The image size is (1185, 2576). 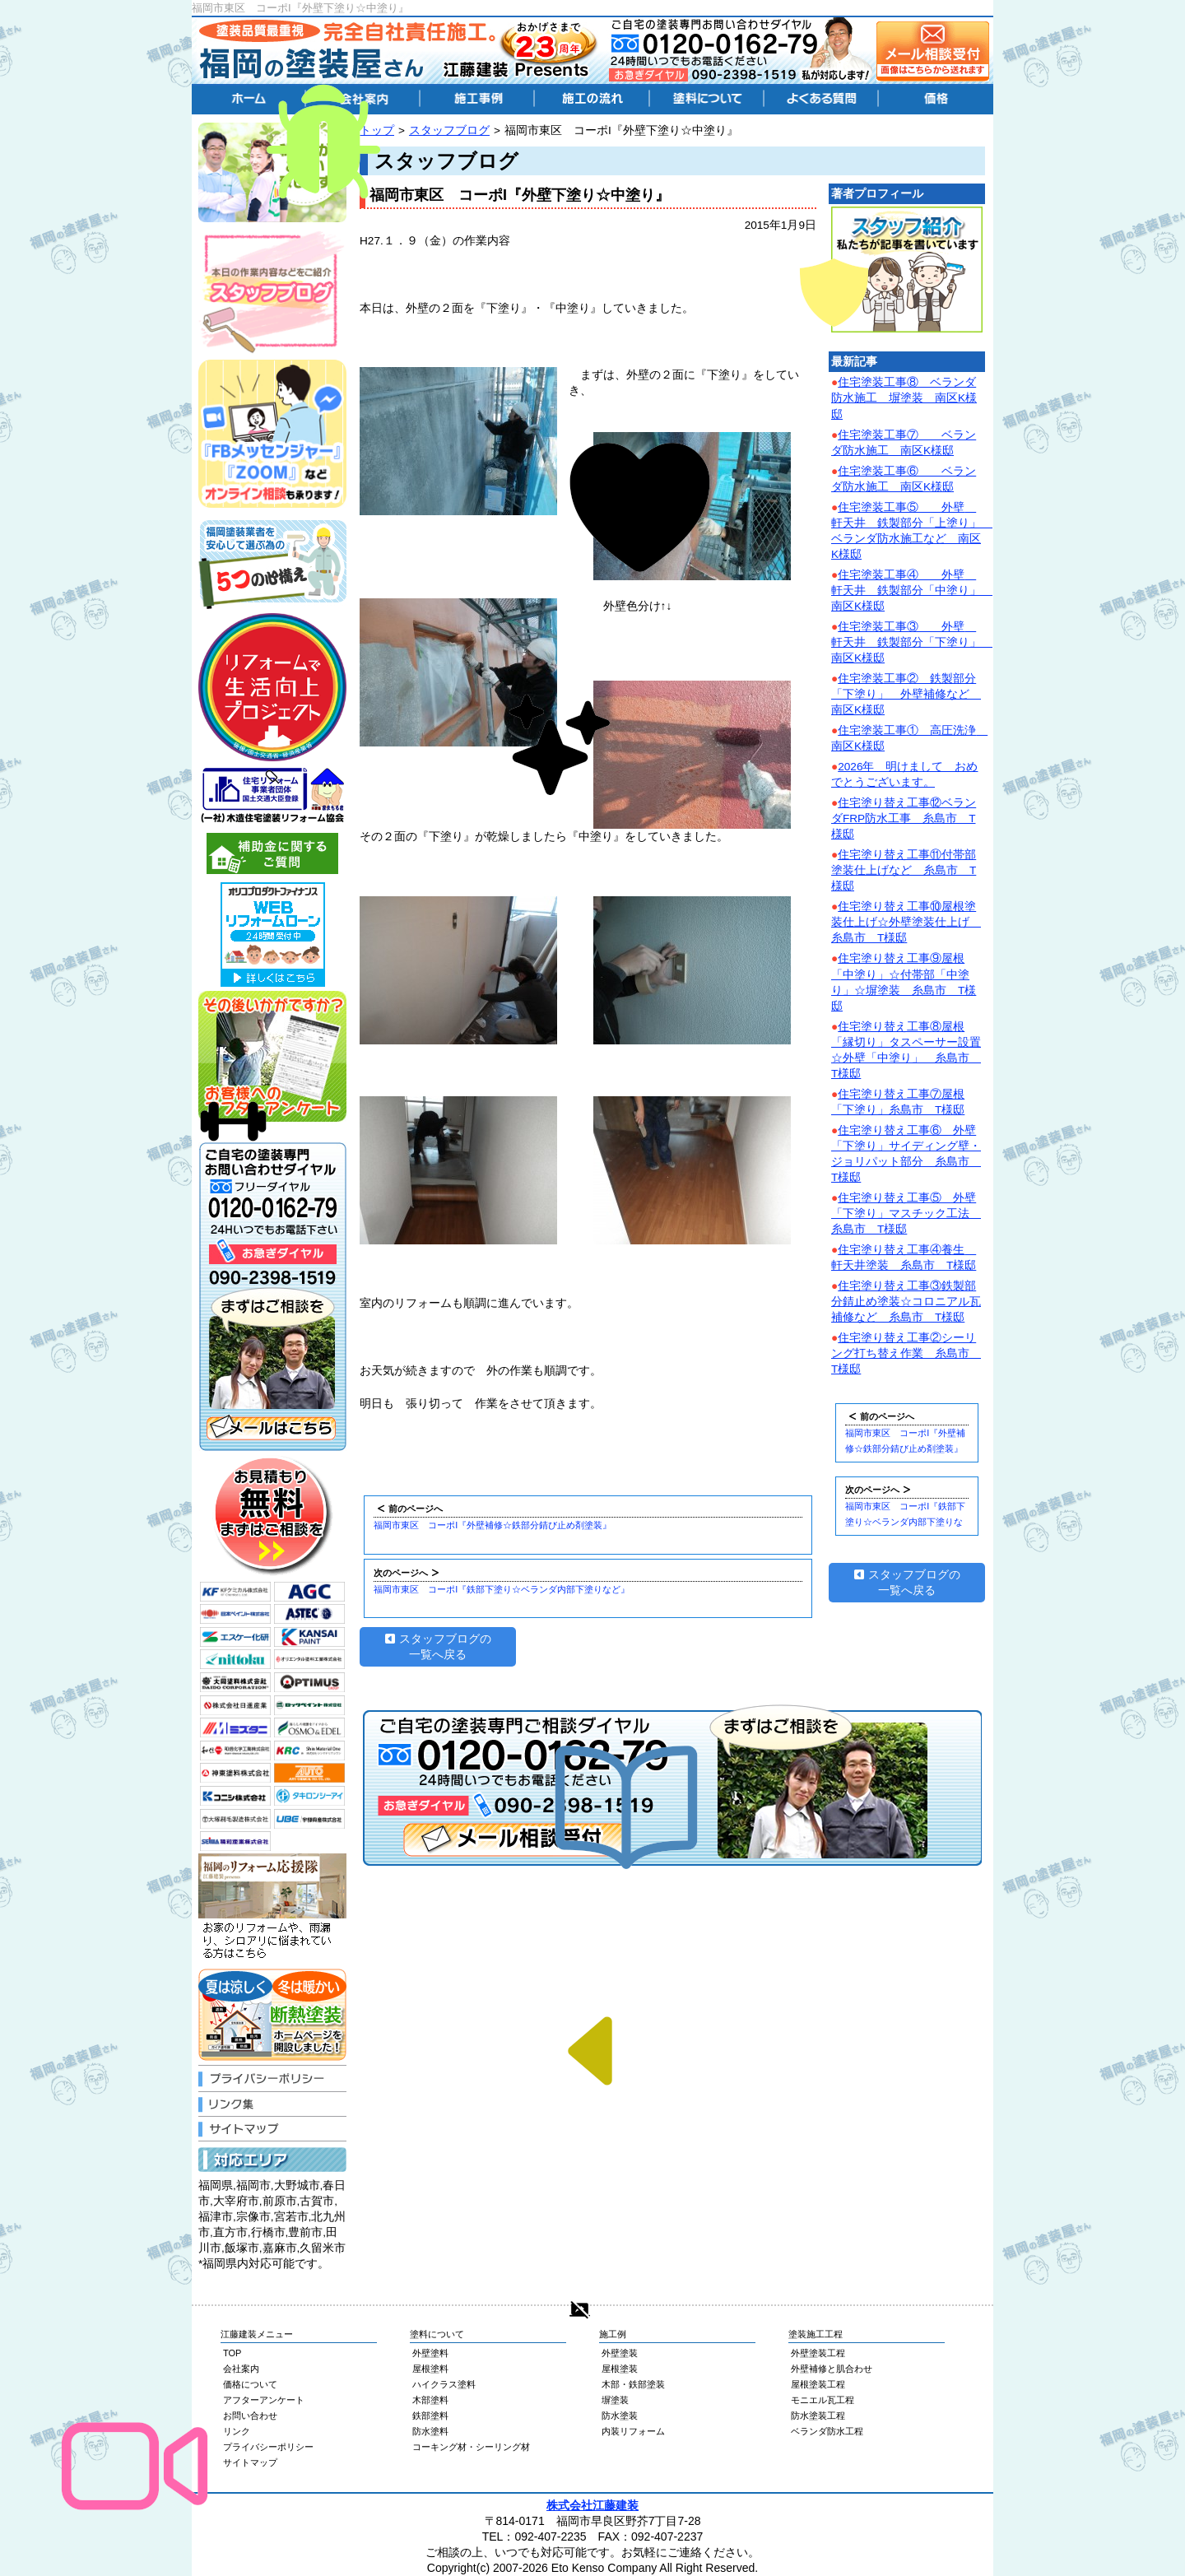 What do you see at coordinates (579, 2309) in the screenshot?
I see `stop sharing your screen` at bounding box center [579, 2309].